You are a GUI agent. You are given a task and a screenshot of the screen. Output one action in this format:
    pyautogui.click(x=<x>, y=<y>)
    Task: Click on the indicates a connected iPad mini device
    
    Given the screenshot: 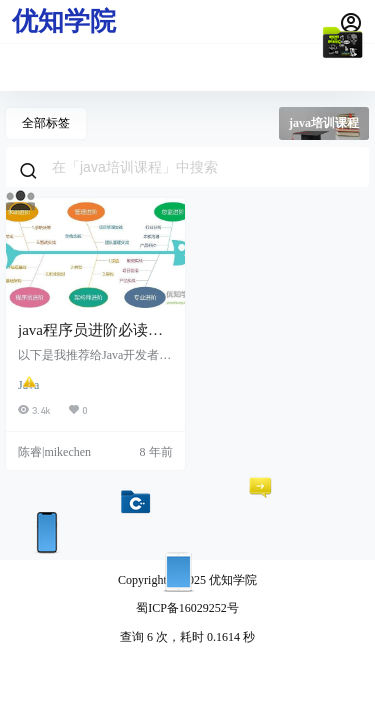 What is the action you would take?
    pyautogui.click(x=178, y=568)
    